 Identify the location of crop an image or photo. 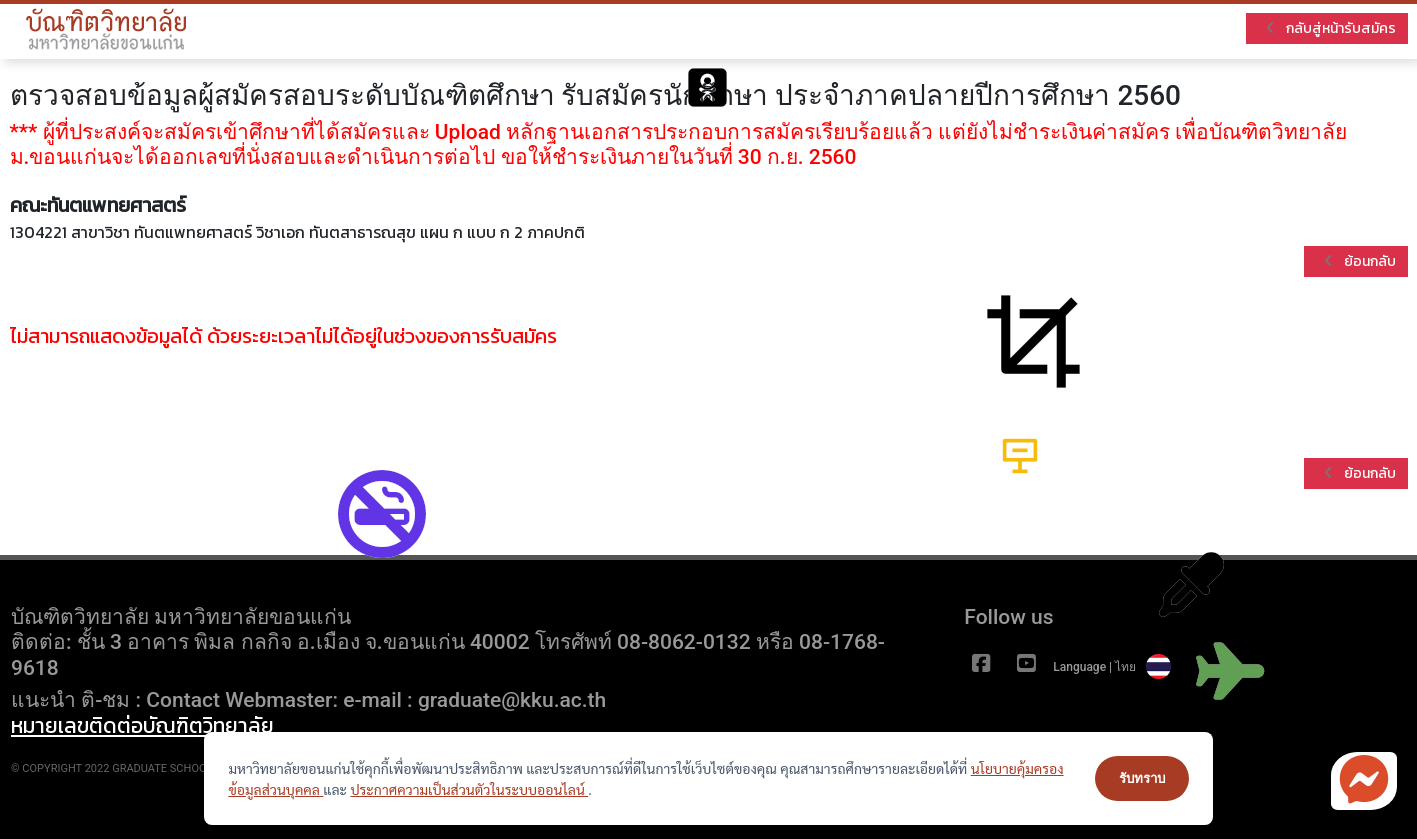
(1033, 341).